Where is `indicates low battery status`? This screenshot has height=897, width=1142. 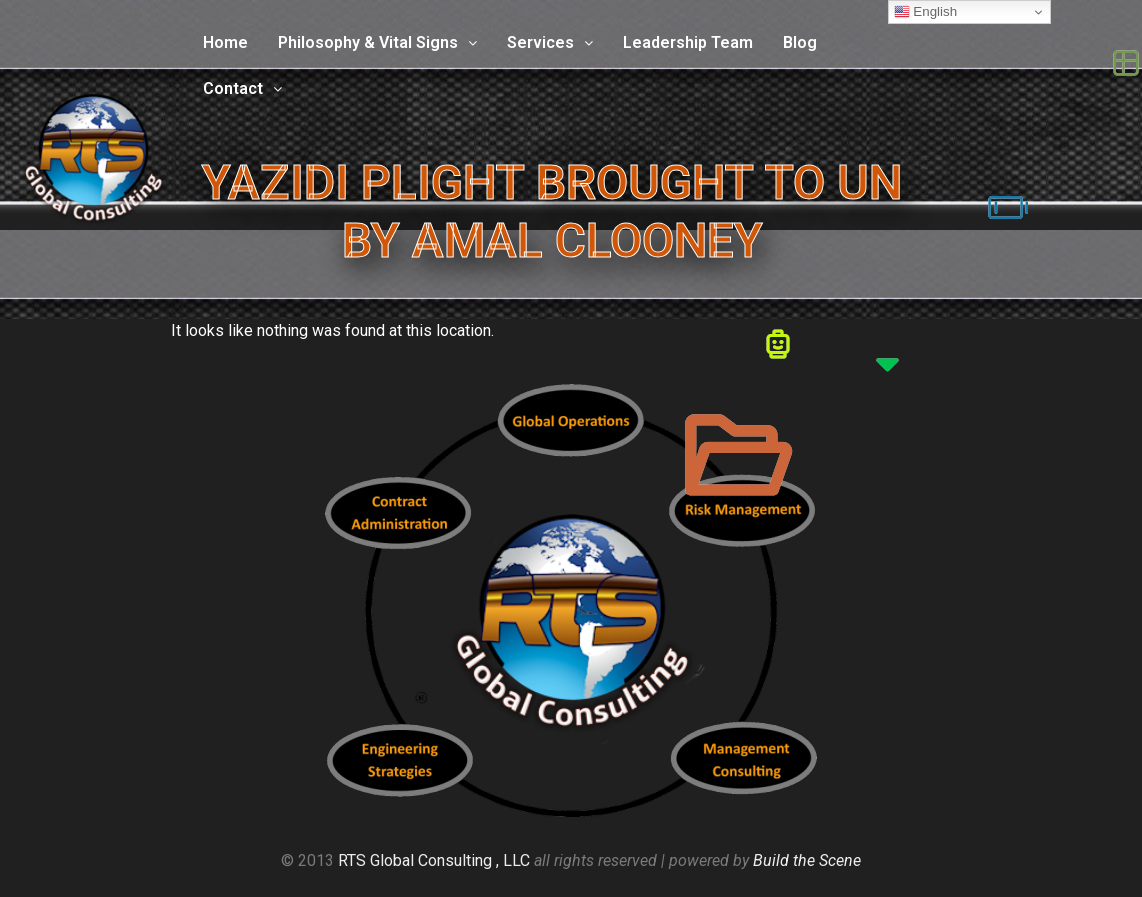 indicates low battery status is located at coordinates (1007, 207).